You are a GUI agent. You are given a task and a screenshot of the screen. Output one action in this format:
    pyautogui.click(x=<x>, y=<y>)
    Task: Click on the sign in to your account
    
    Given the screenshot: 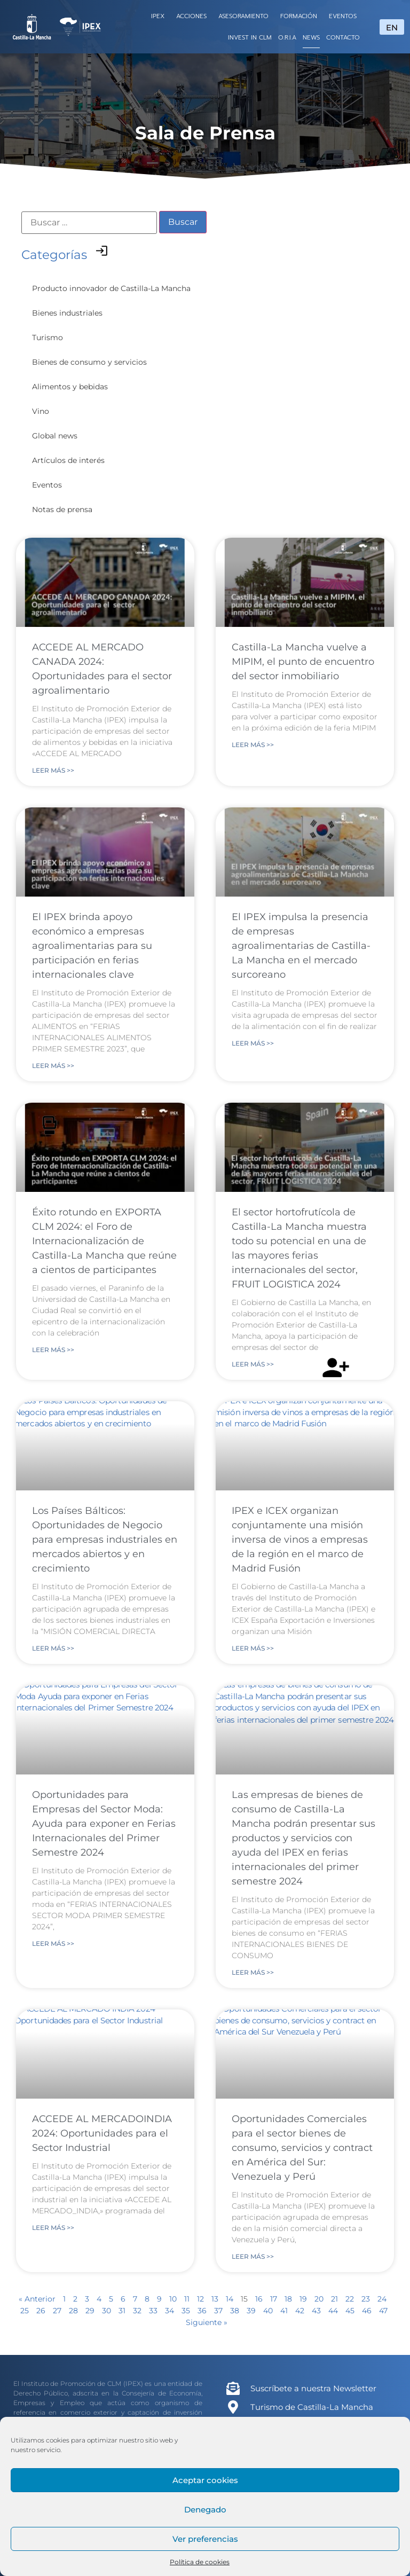 What is the action you would take?
    pyautogui.click(x=101, y=250)
    